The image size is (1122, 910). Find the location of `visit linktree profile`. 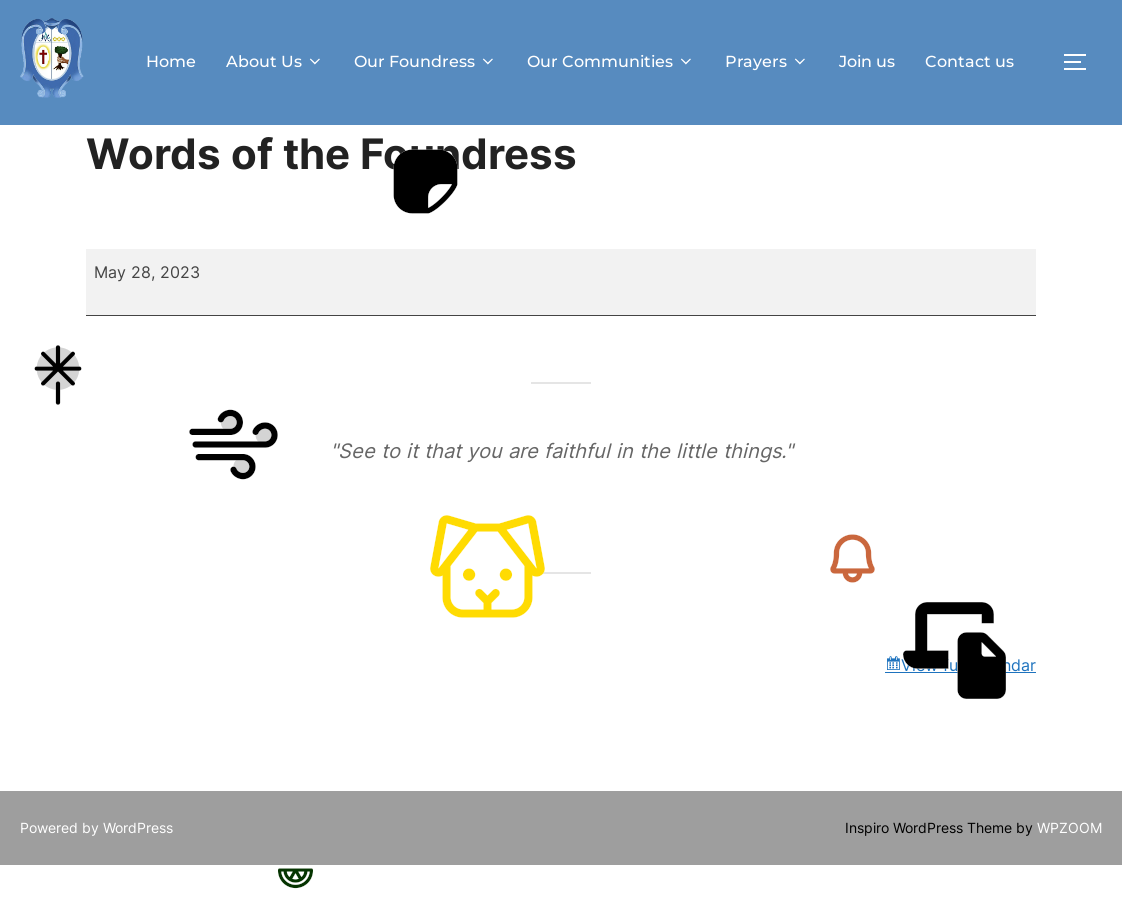

visit linktree profile is located at coordinates (58, 375).